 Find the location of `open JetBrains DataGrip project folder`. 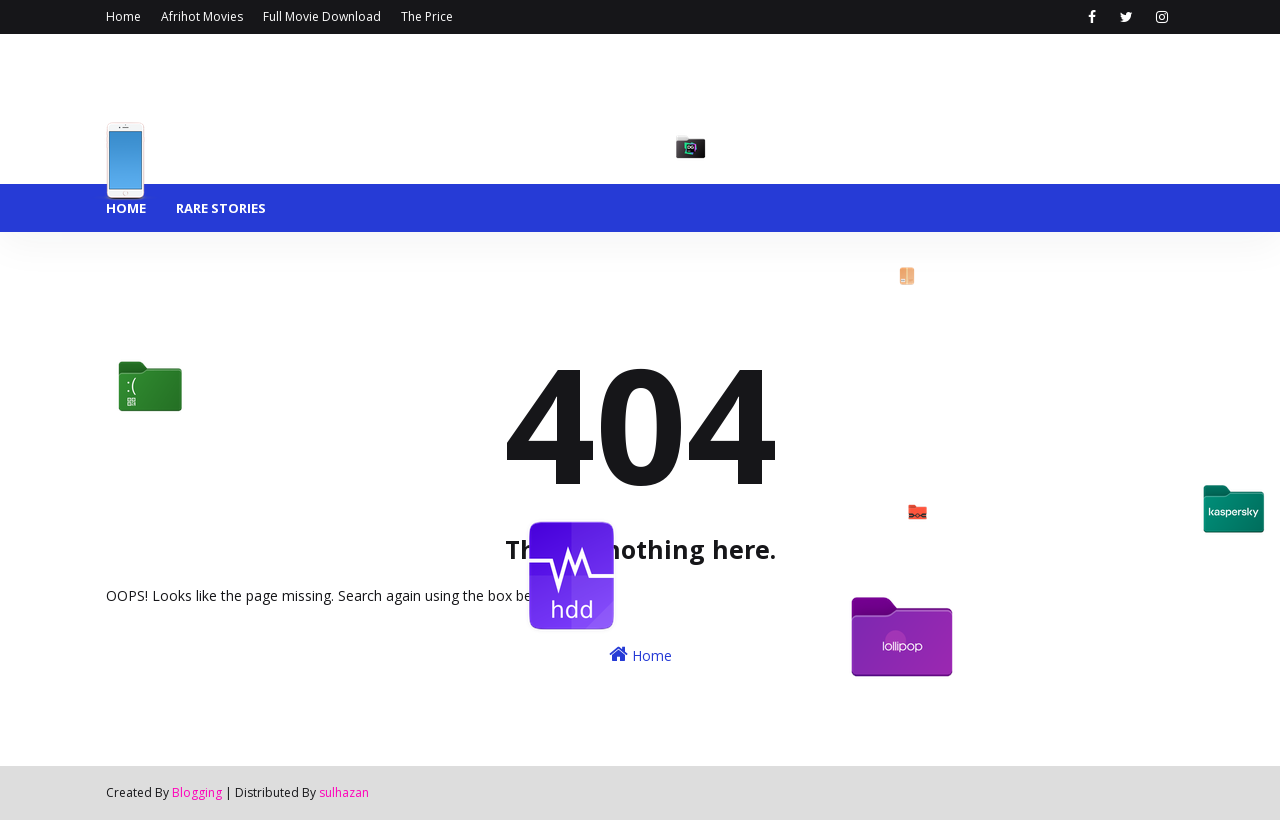

open JetBrains DataGrip project folder is located at coordinates (690, 147).